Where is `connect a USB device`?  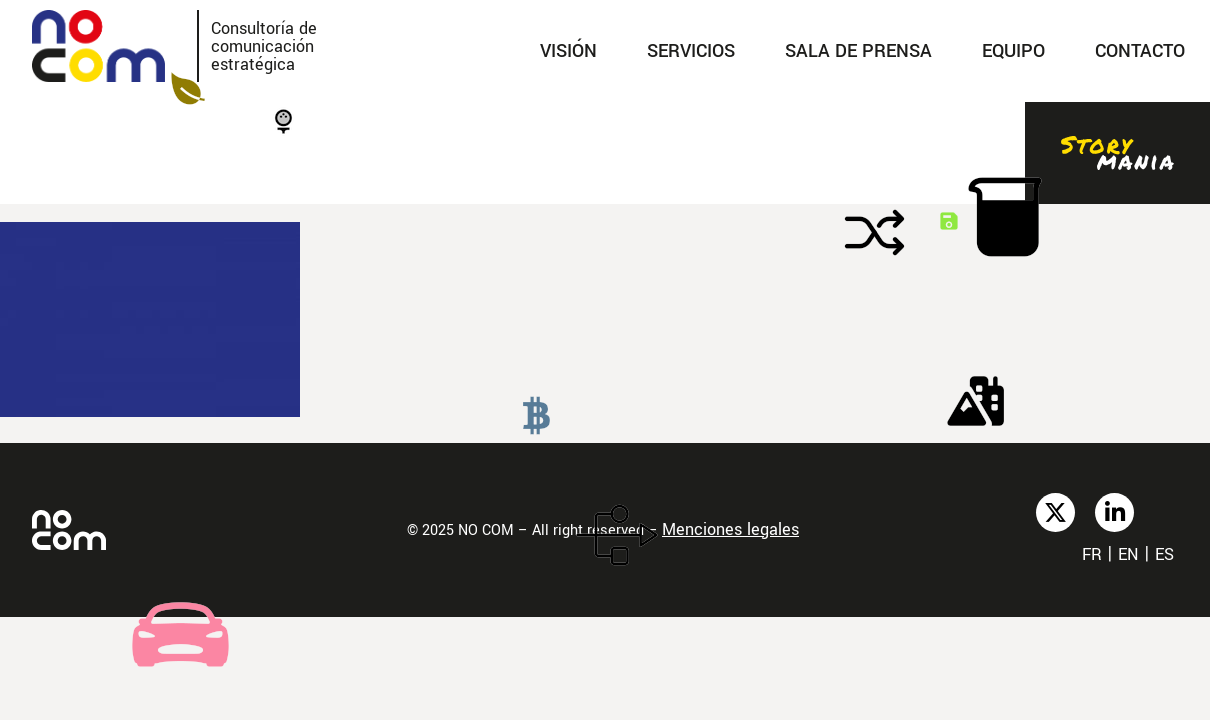 connect a USB device is located at coordinates (617, 535).